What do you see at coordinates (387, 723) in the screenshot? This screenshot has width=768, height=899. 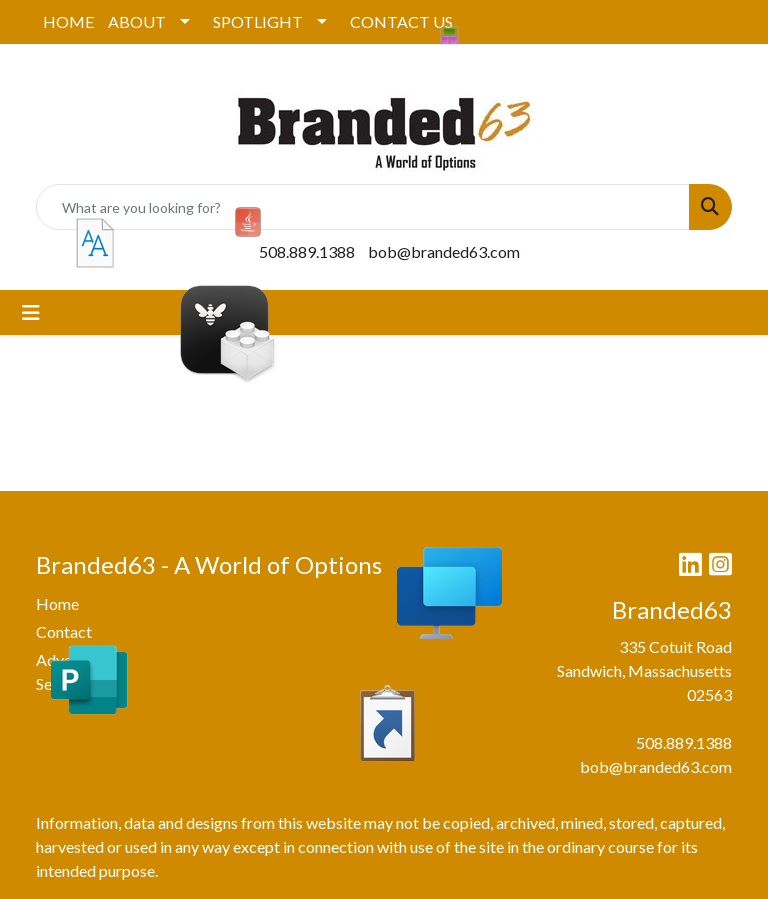 I see `clipboard containing a shortcut or alias` at bounding box center [387, 723].